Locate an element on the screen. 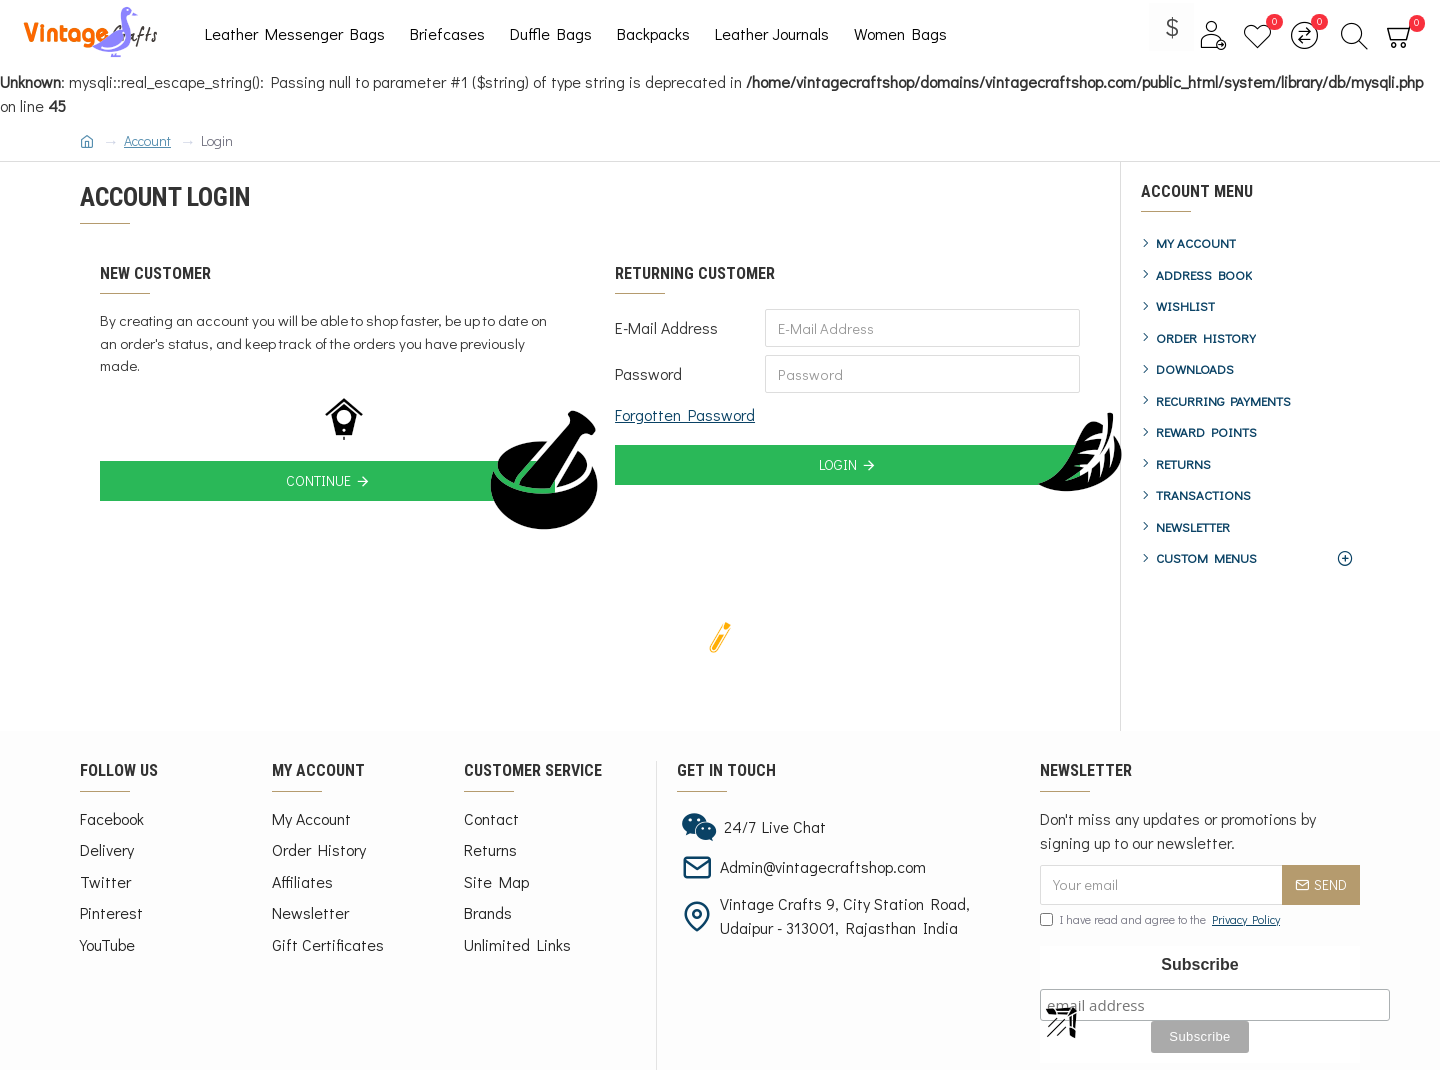 Image resolution: width=1440 pixels, height=1070 pixels. equip armored boomerang weapon is located at coordinates (1061, 1022).